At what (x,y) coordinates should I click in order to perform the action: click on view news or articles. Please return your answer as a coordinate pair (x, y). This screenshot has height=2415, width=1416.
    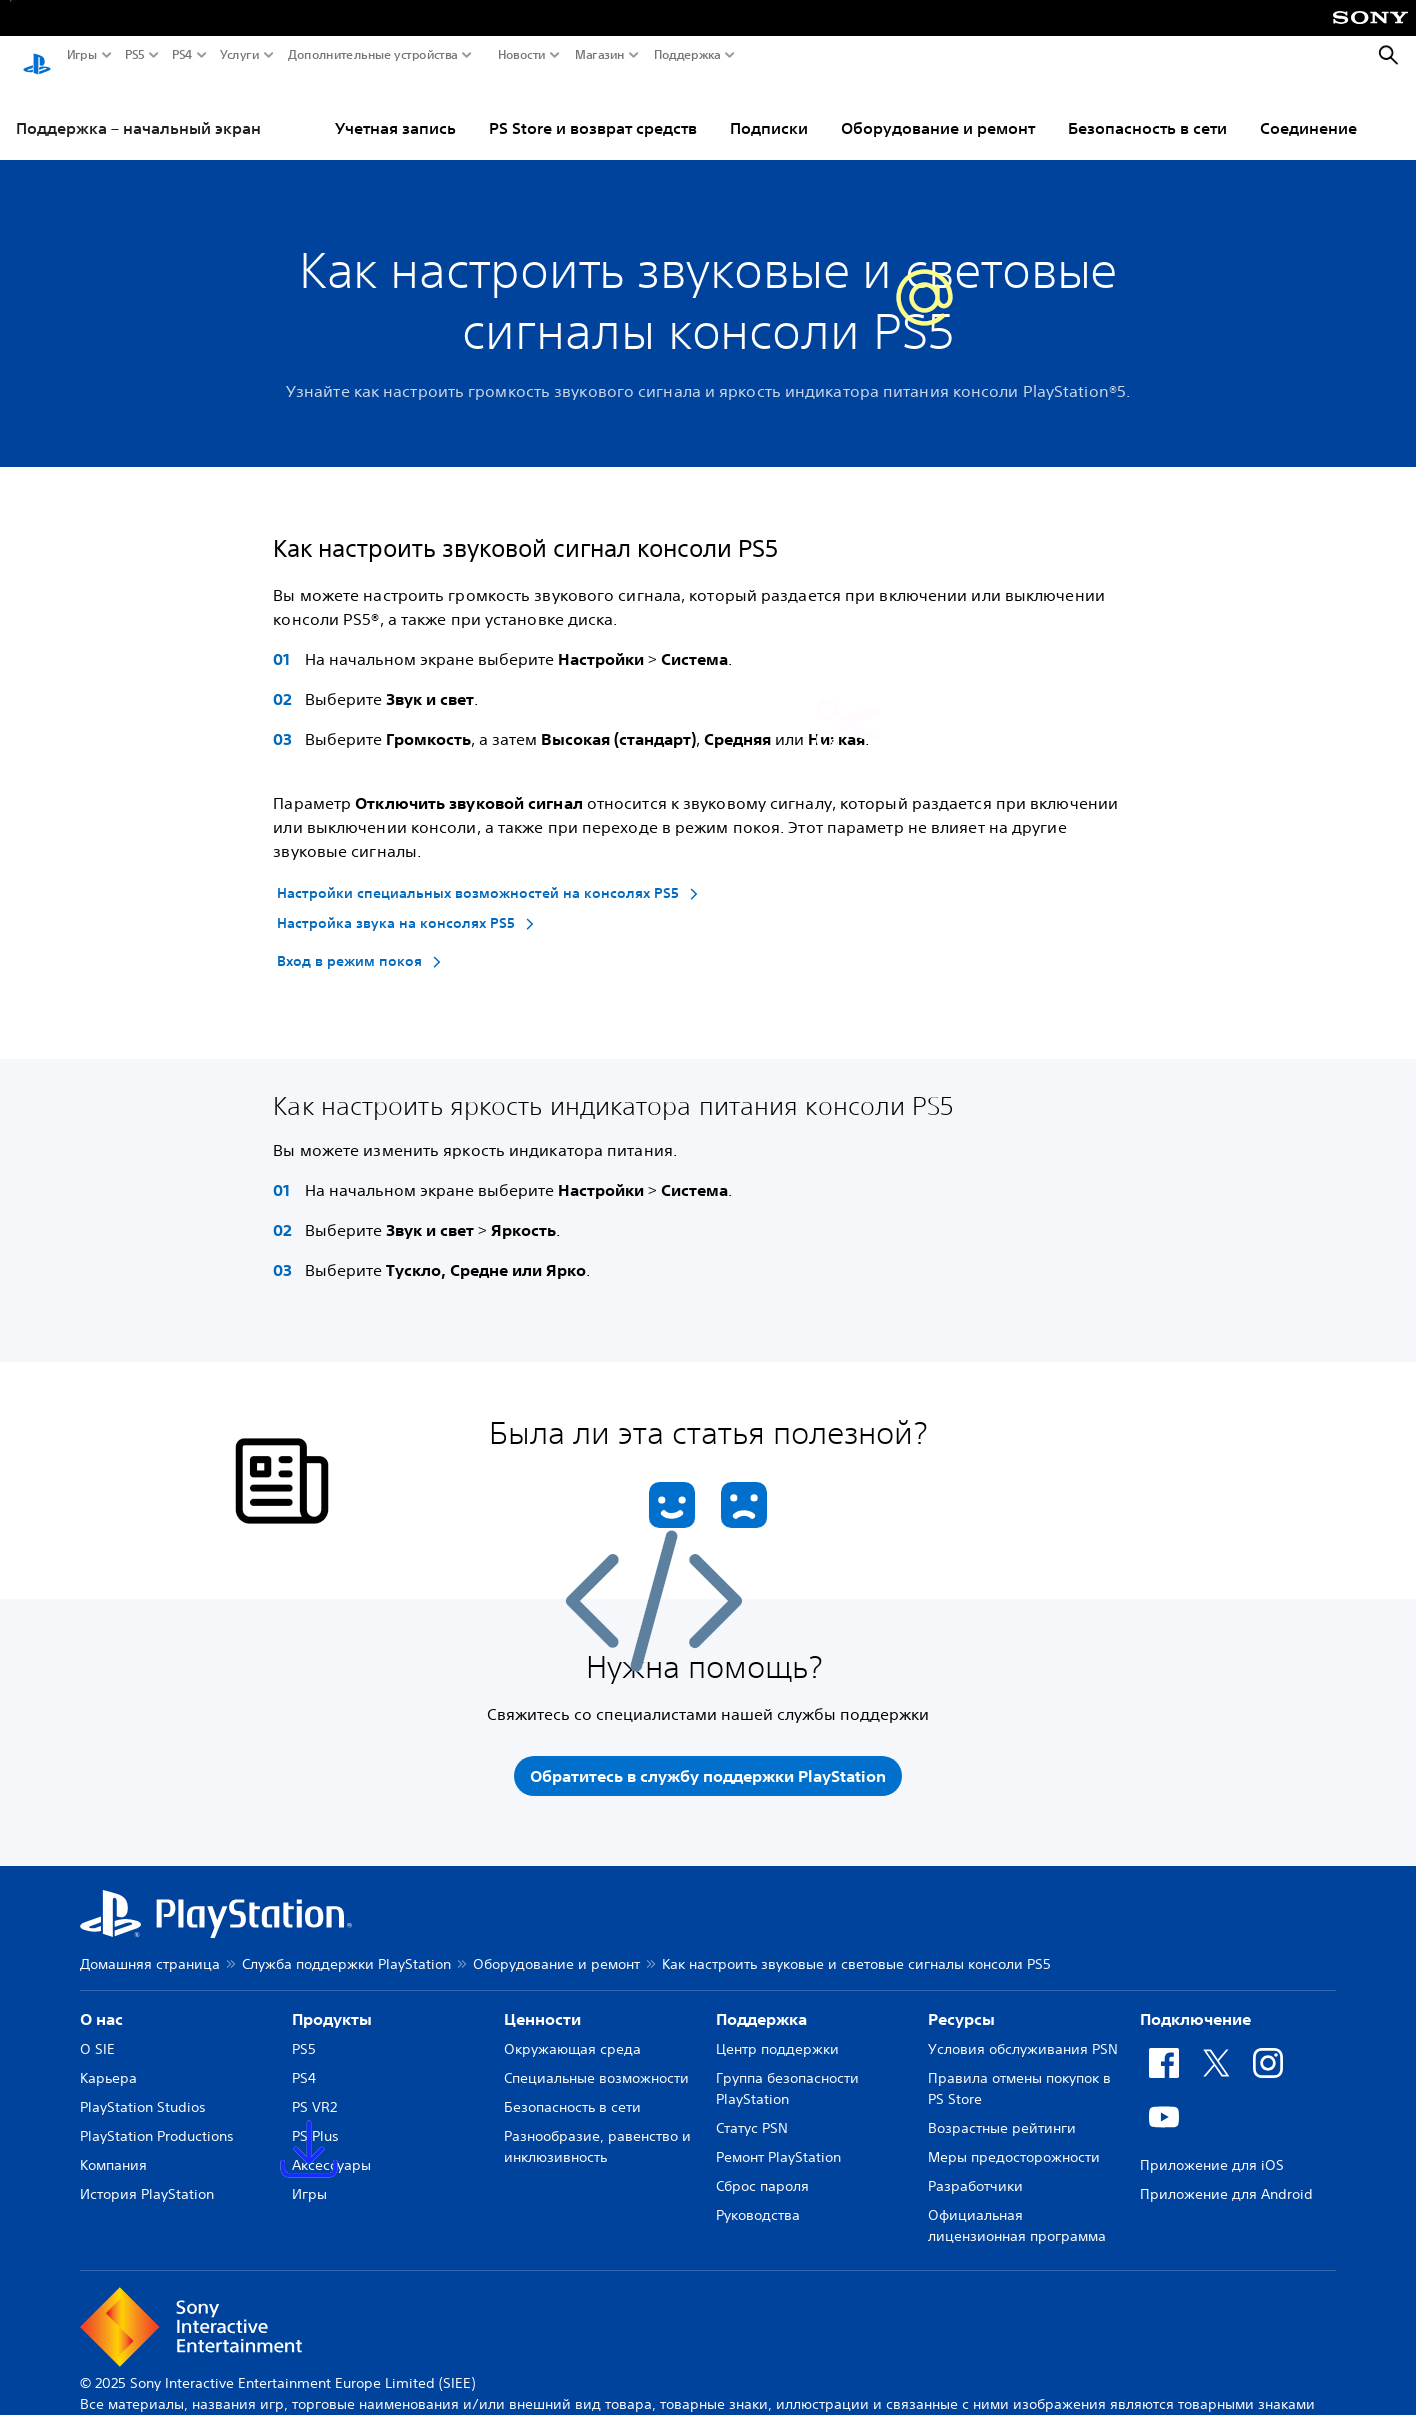
    Looking at the image, I should click on (282, 1481).